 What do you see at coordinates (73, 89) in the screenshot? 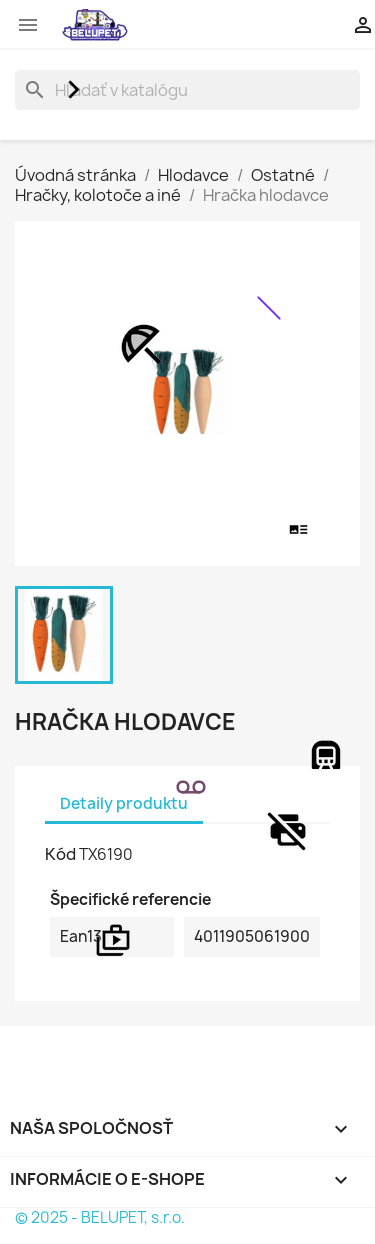
I see `go to next item or page` at bounding box center [73, 89].